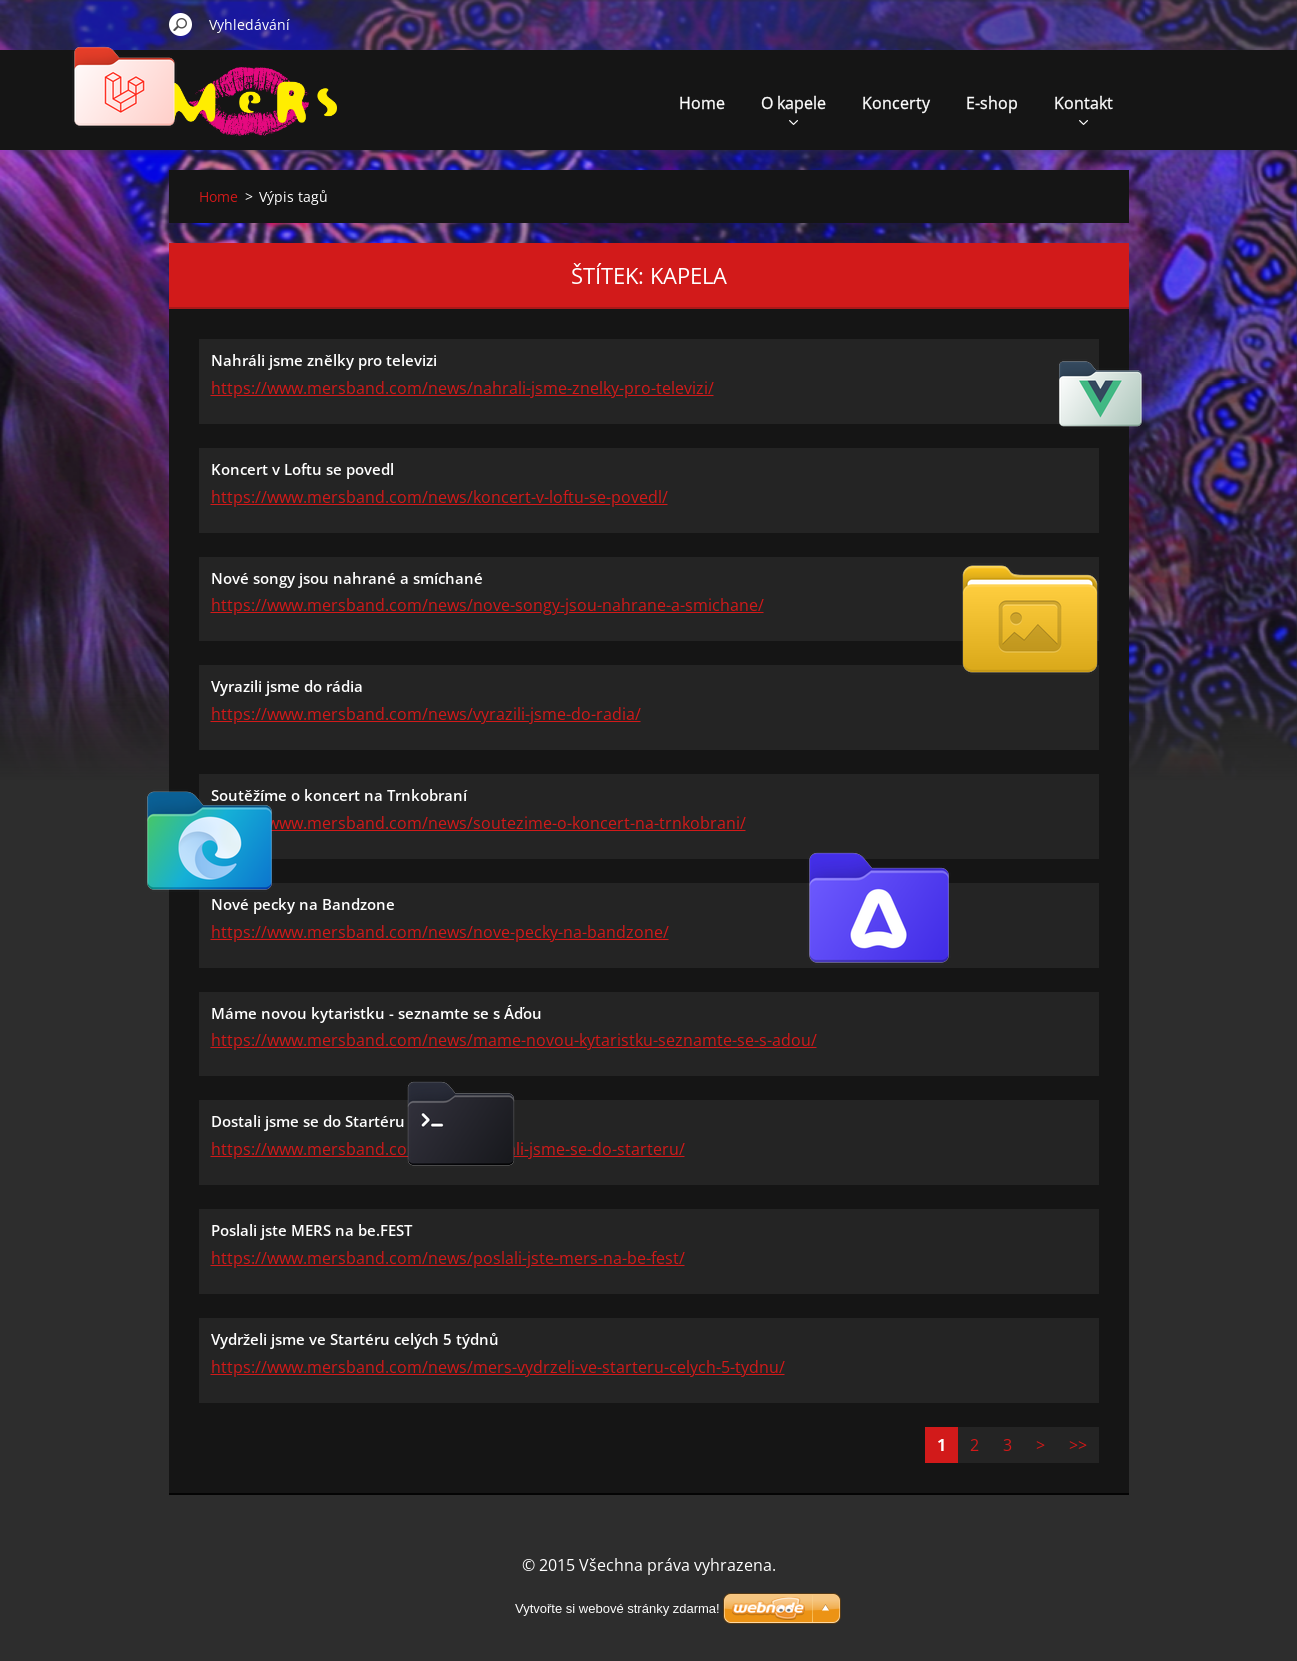  What do you see at coordinates (878, 911) in the screenshot?
I see `open adonis project folder` at bounding box center [878, 911].